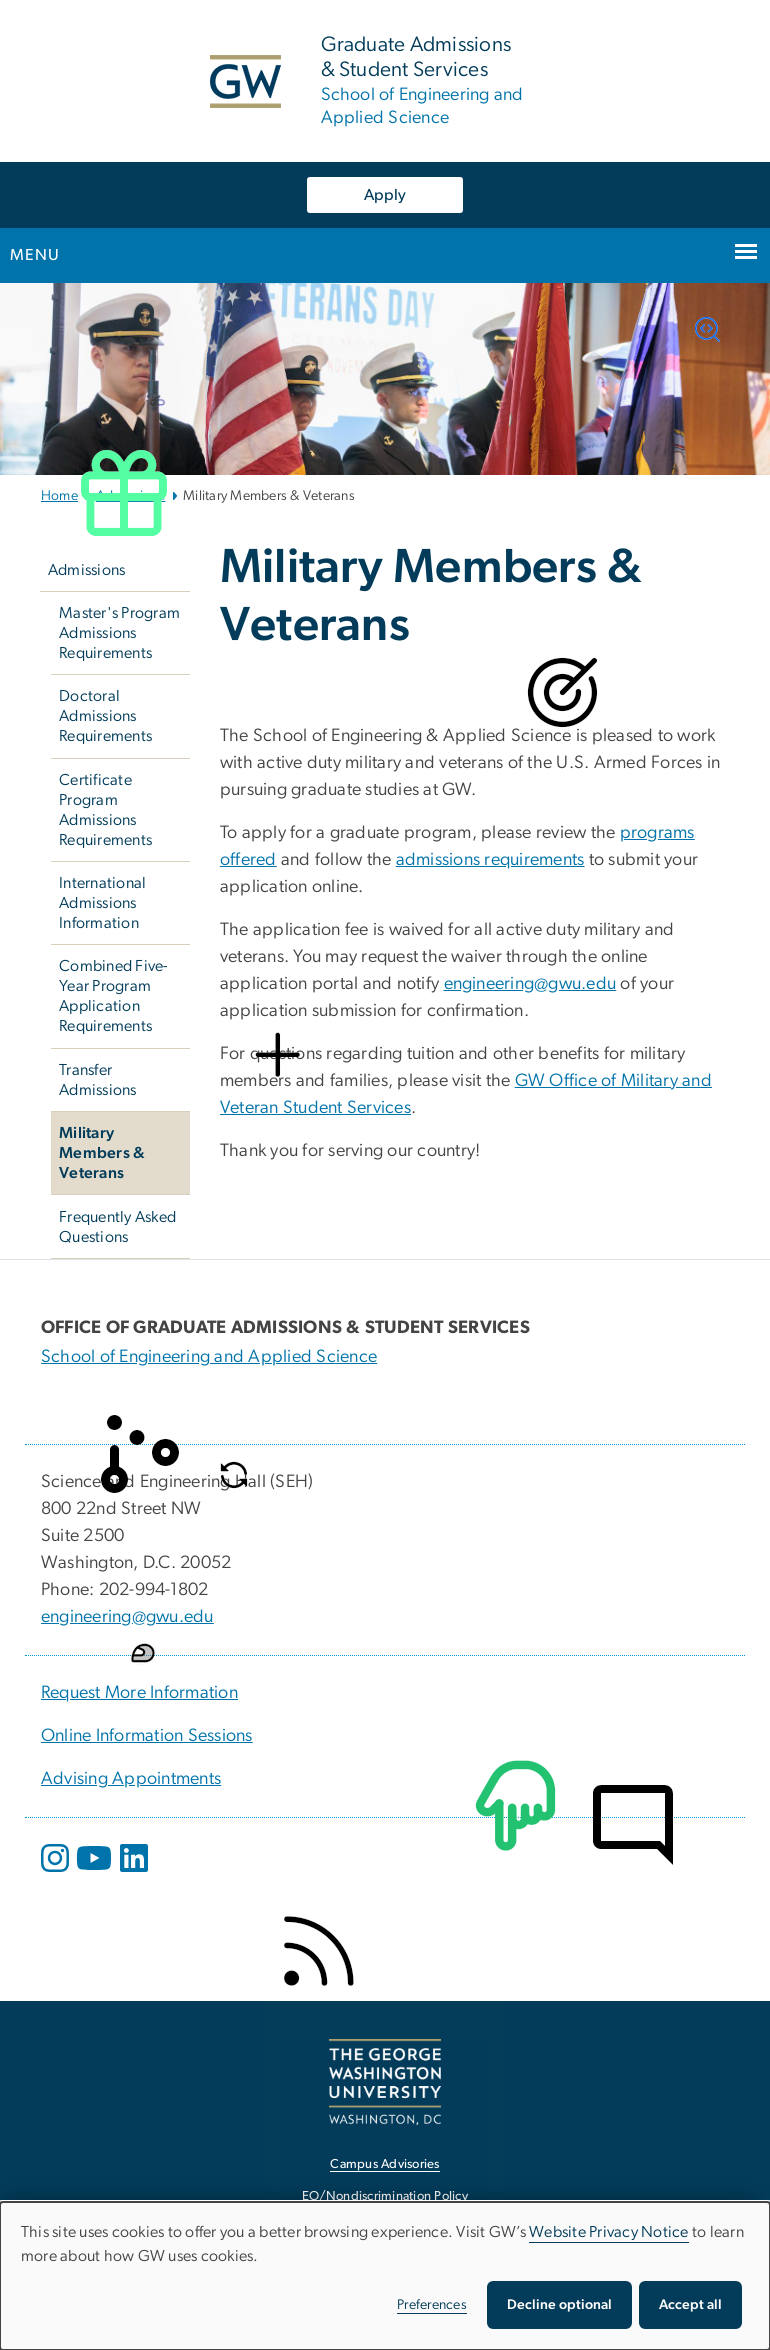 The width and height of the screenshot is (770, 2350). I want to click on scan or analyze code for issues, so click(708, 330).